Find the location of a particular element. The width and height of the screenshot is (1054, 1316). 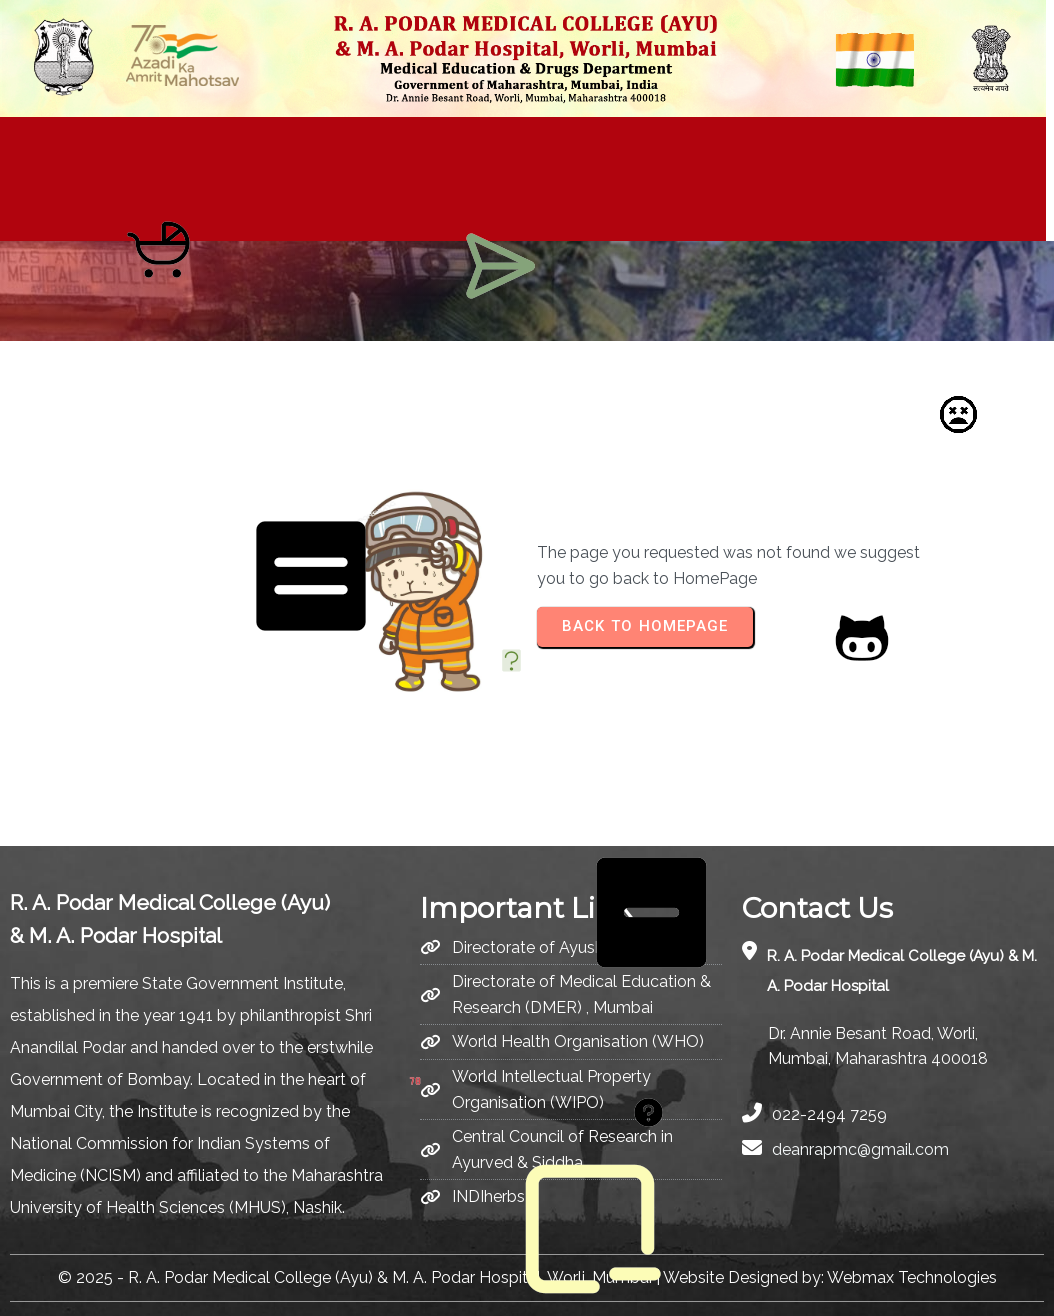

remove an item from a list is located at coordinates (590, 1229).